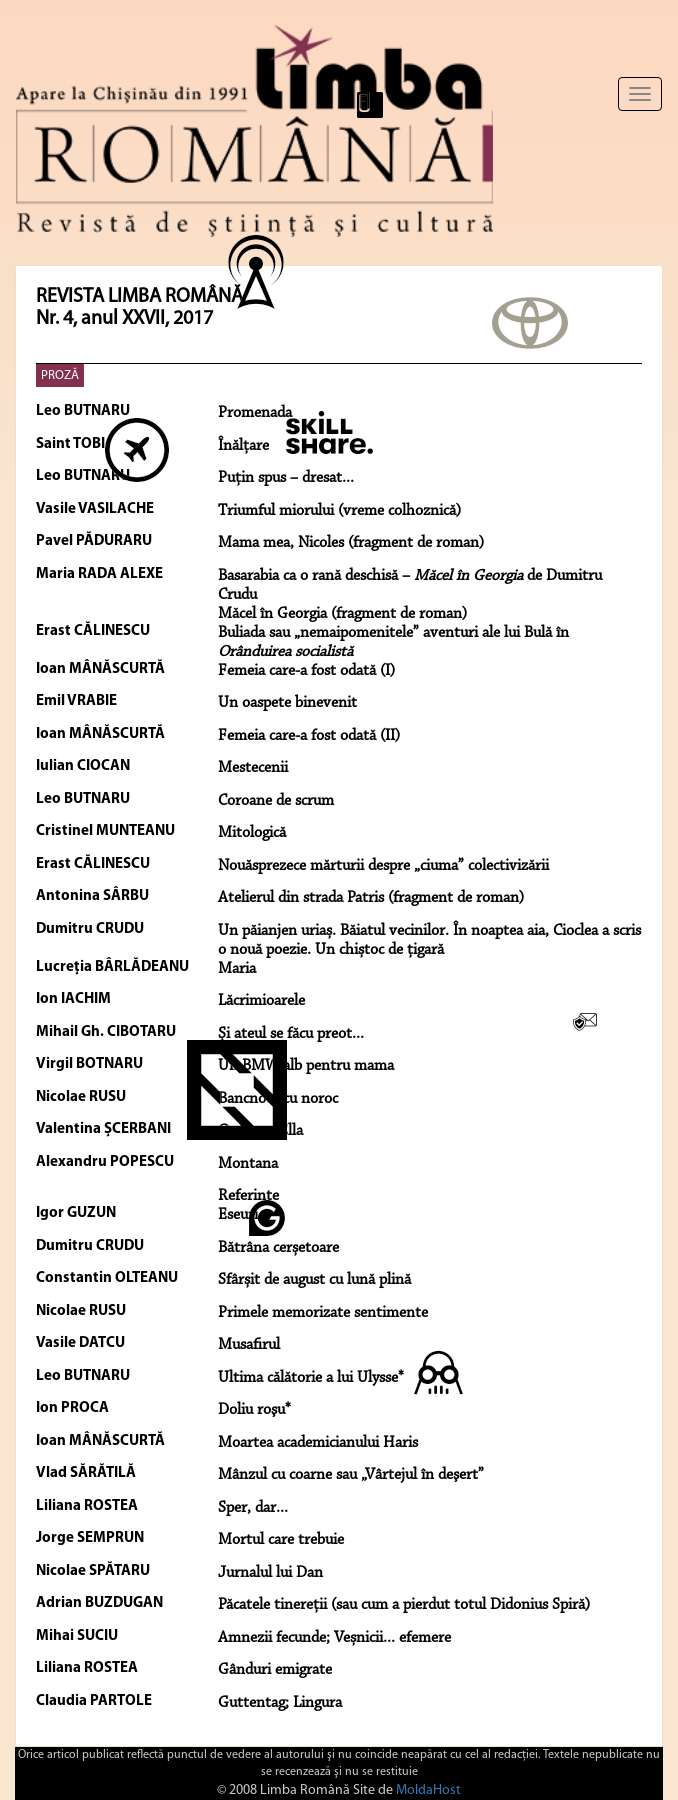 The image size is (678, 1800). I want to click on Toyota brand logo, so click(530, 323).